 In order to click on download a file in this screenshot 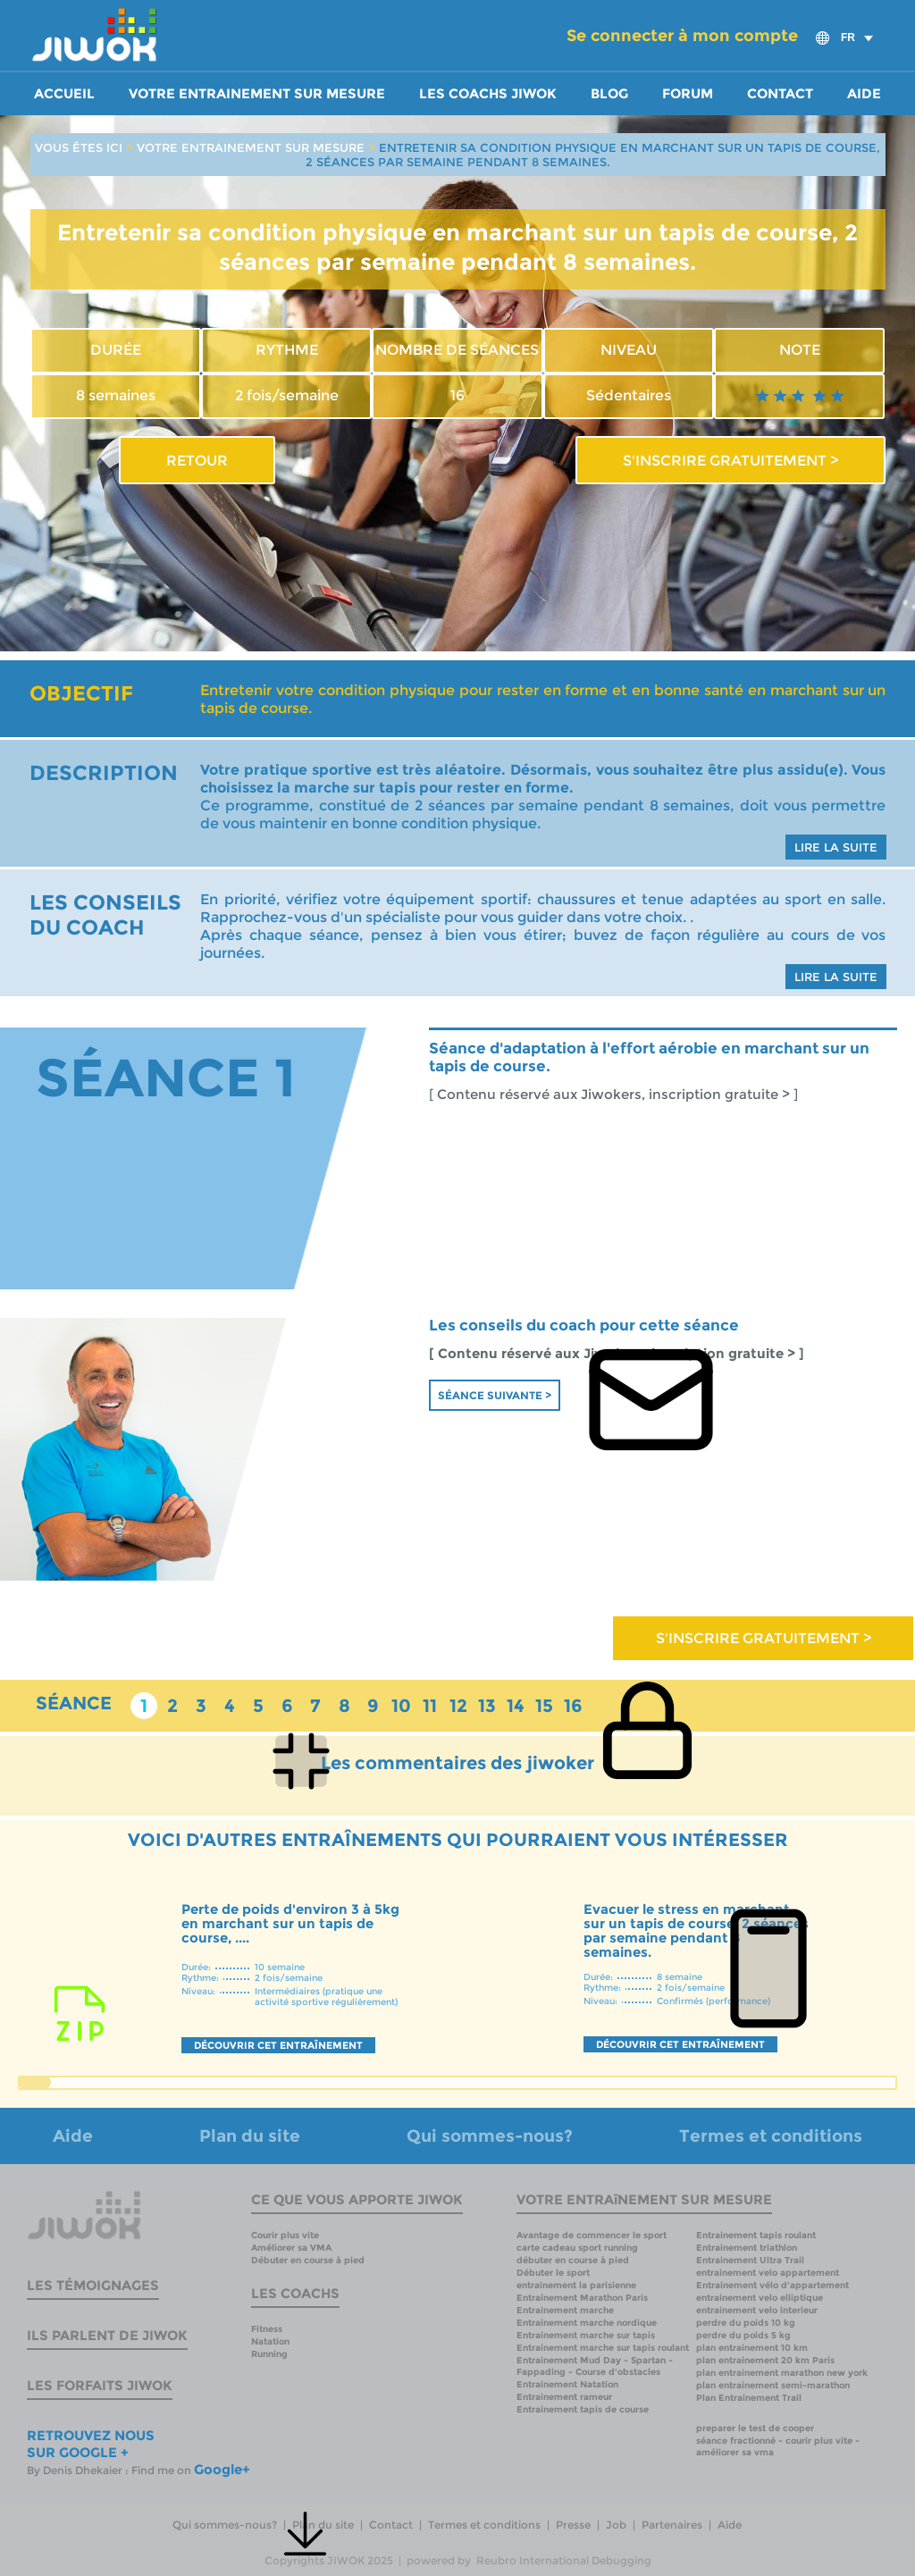, I will do `click(305, 2534)`.